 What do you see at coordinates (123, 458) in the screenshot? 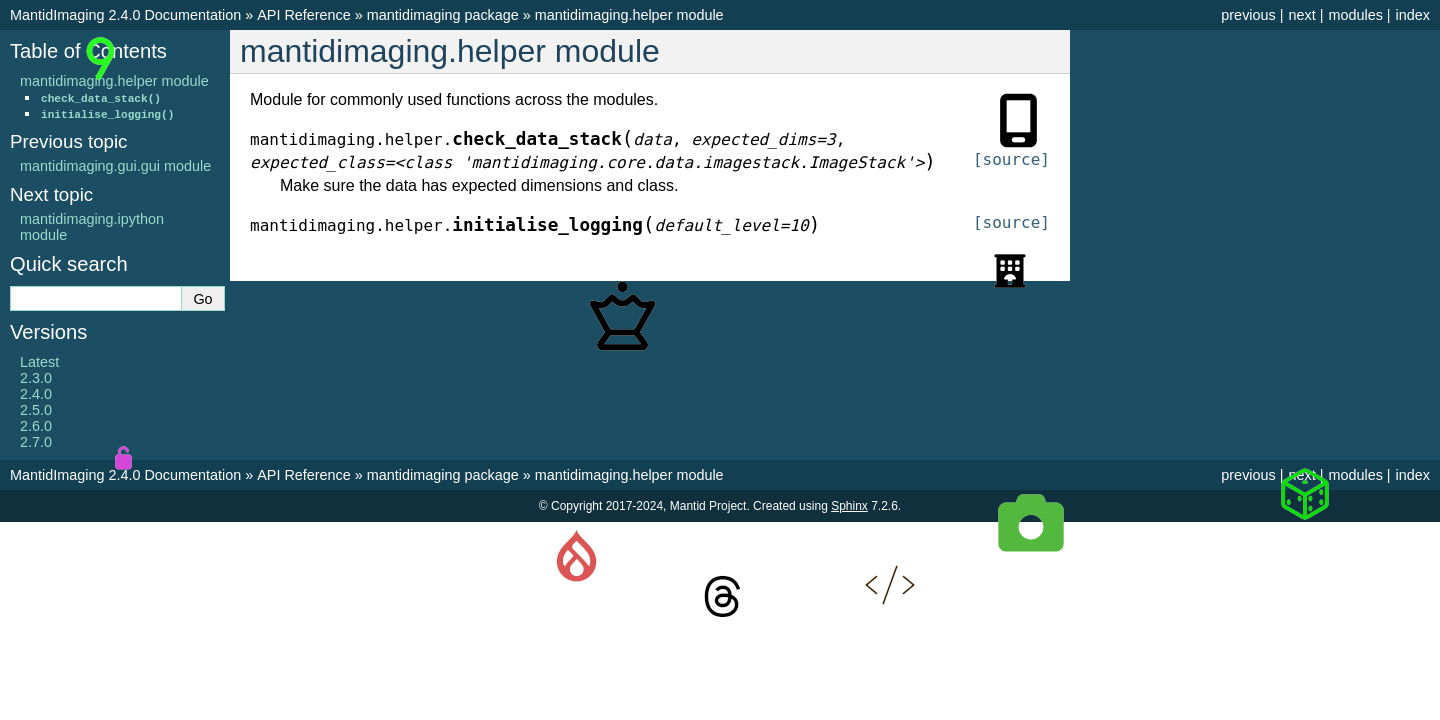
I see `unlock this item or feature` at bounding box center [123, 458].